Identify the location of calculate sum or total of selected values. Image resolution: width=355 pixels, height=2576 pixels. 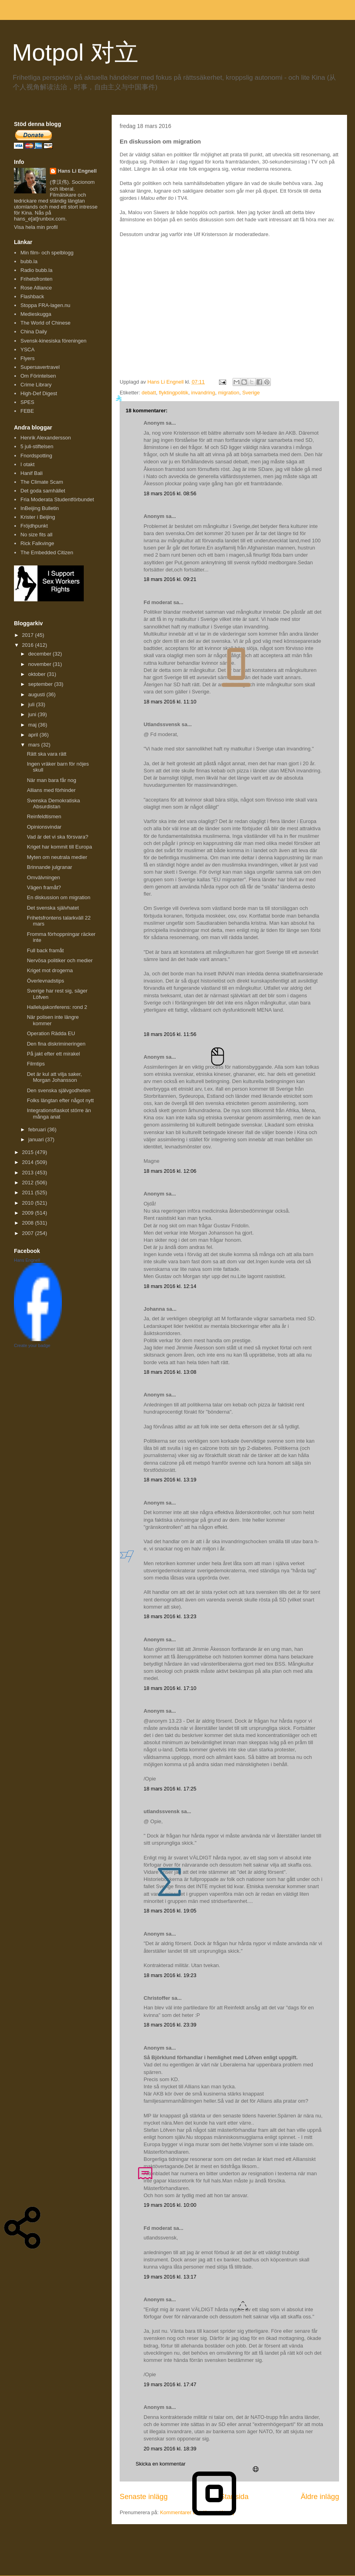
(169, 1882).